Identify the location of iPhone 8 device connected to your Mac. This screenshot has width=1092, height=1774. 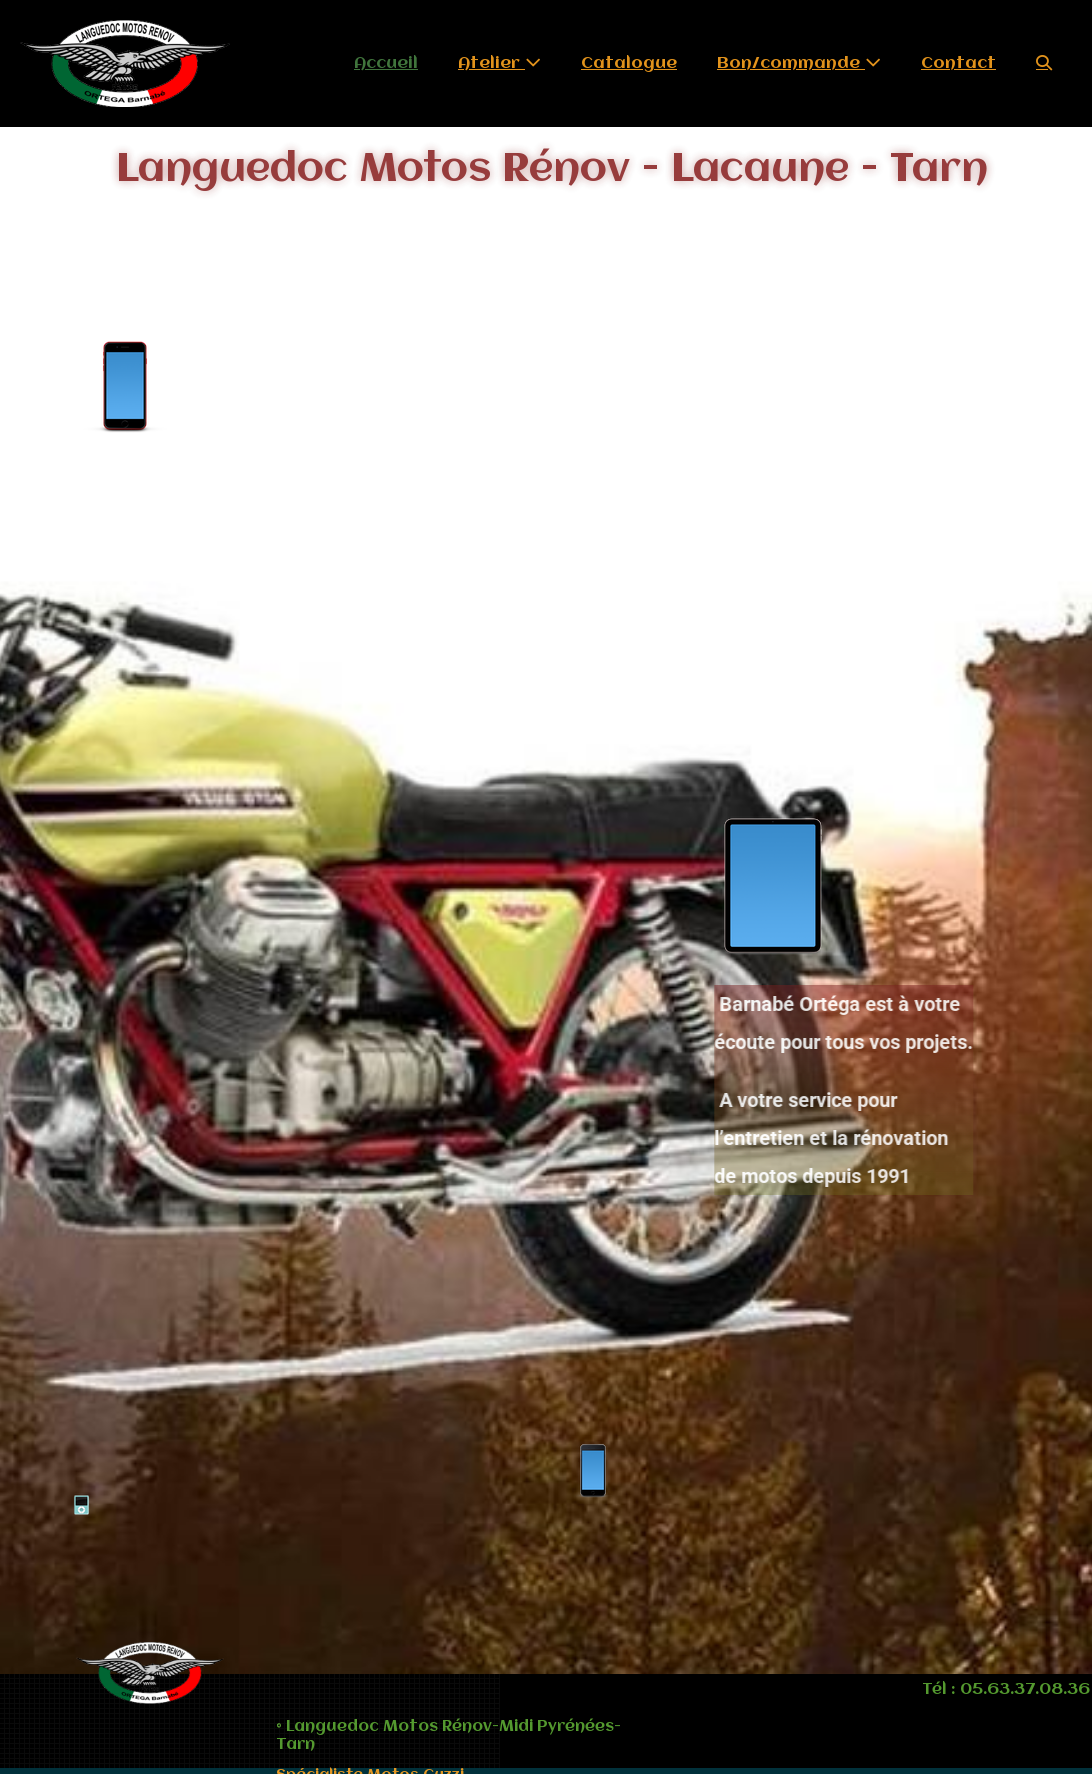
(125, 387).